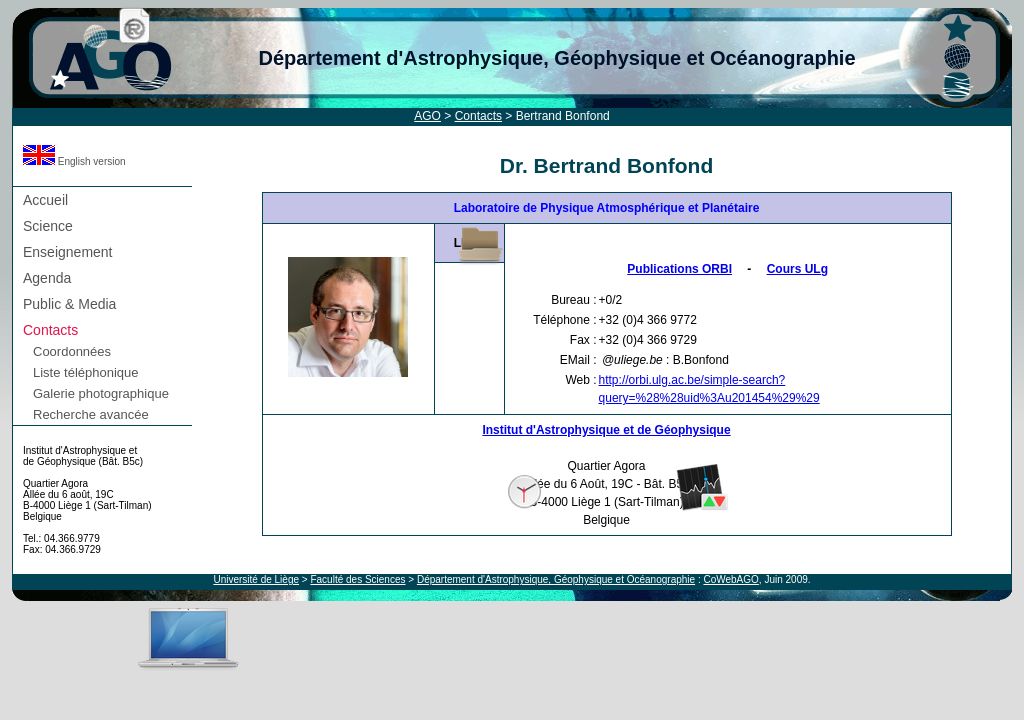 The width and height of the screenshot is (1024, 720). I want to click on access stocks preferences or settings, so click(702, 487).